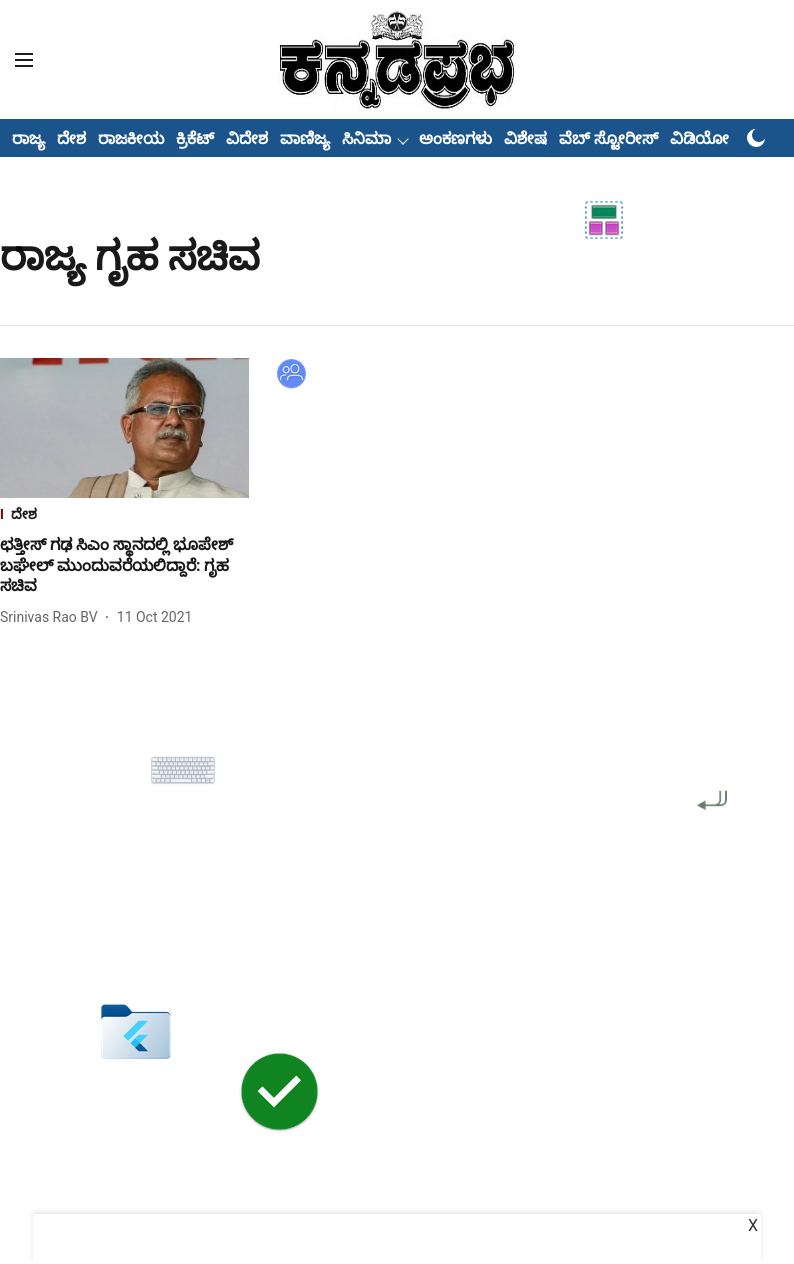  I want to click on select all items in the current view, so click(604, 220).